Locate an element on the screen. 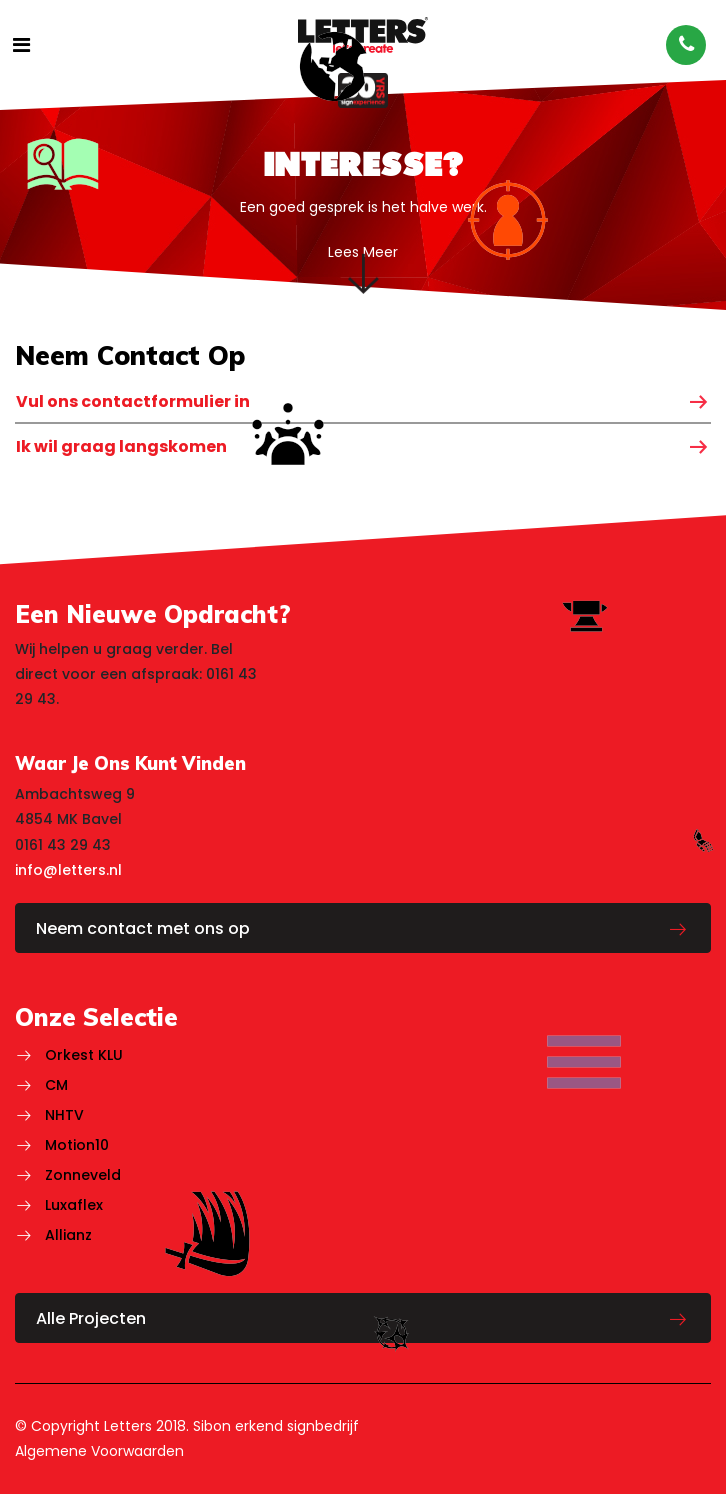 Image resolution: width=726 pixels, height=1494 pixels. indicates a corrosive or acid-based attack/ability is located at coordinates (288, 434).